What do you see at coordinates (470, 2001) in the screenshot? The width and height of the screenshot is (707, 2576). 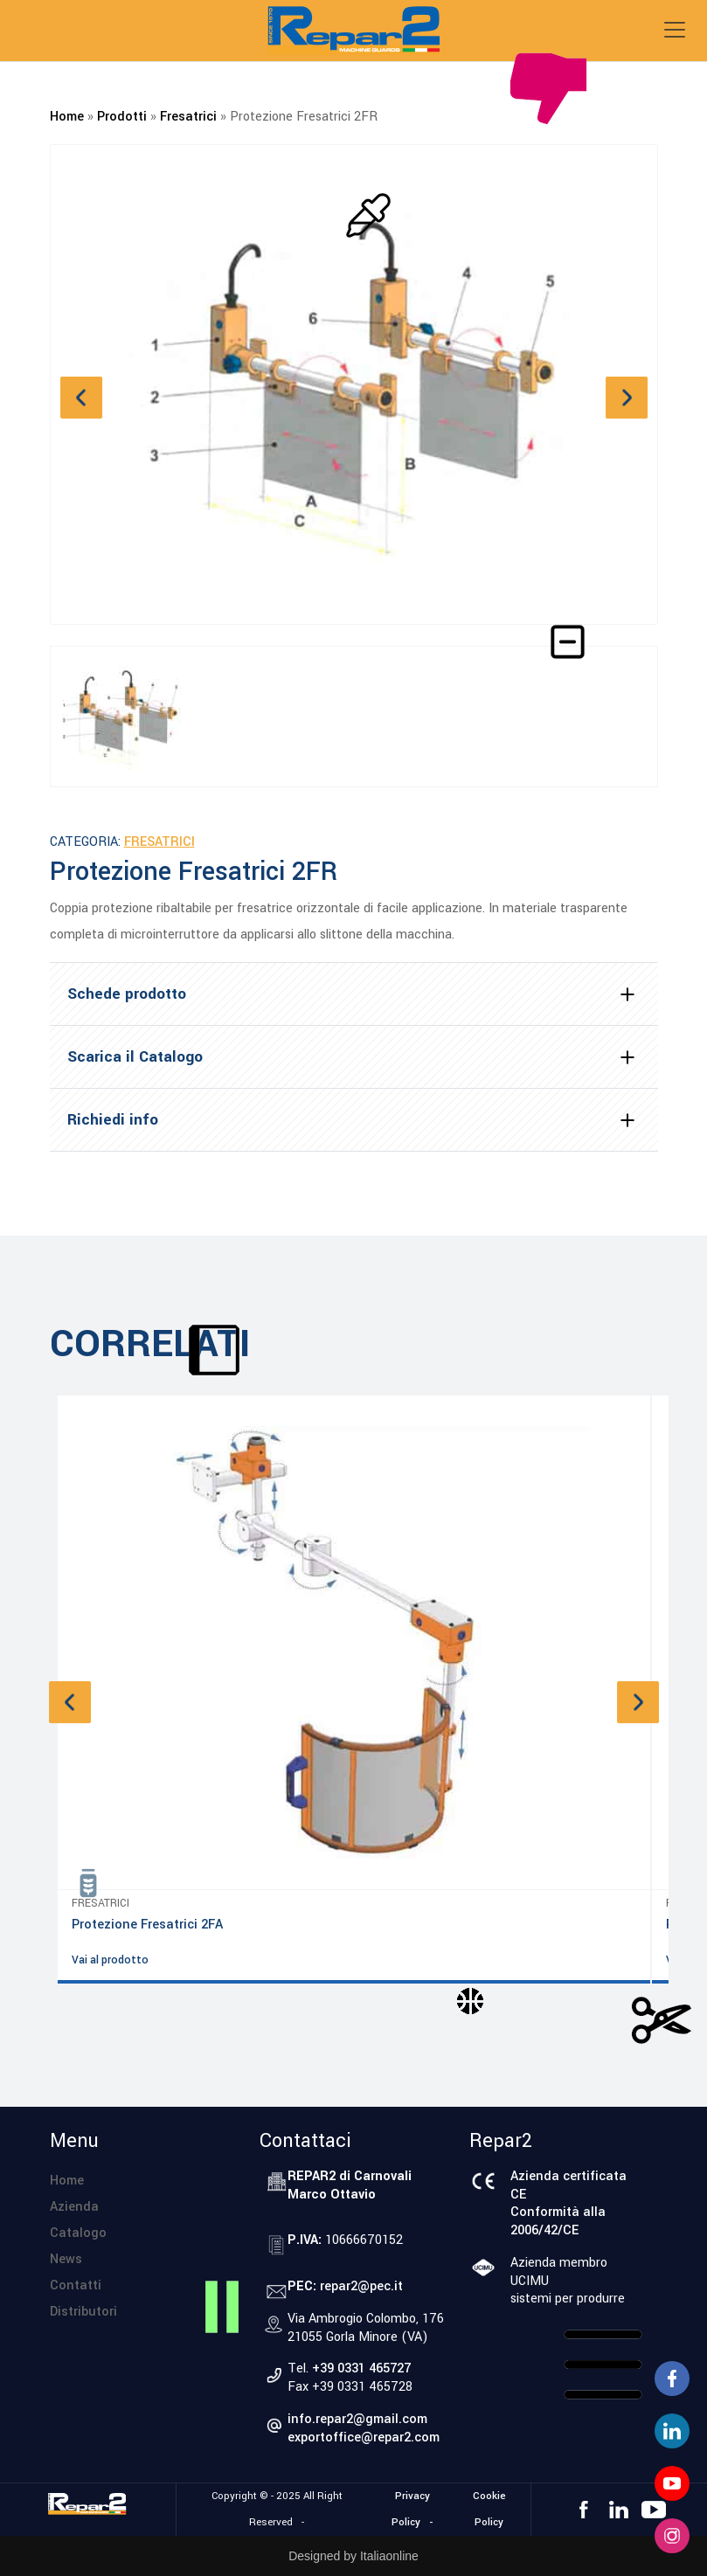 I see `access basketball scores or sports content` at bounding box center [470, 2001].